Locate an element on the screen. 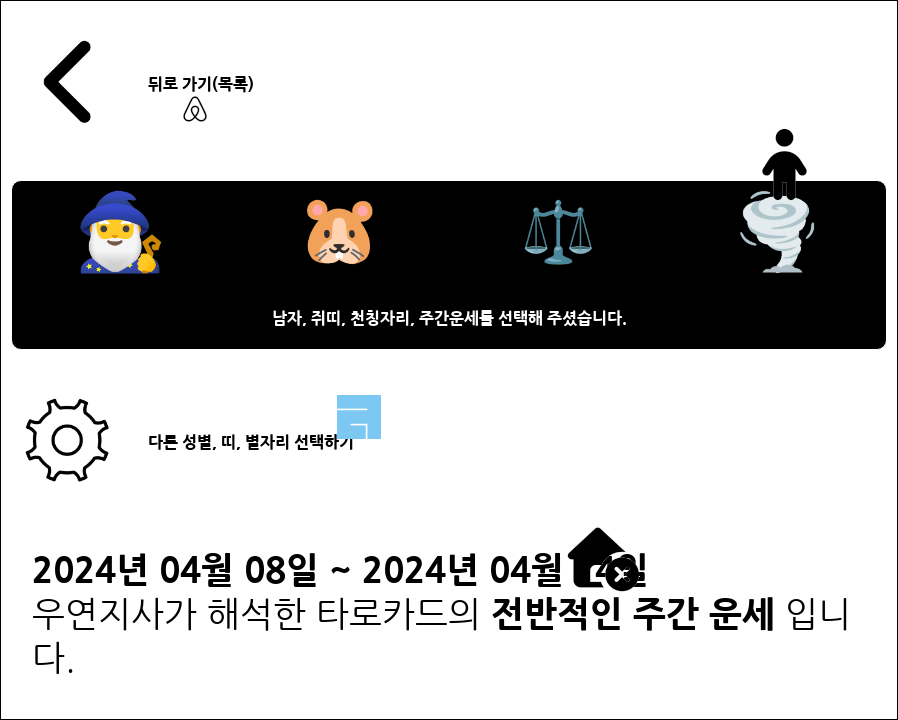 The width and height of the screenshot is (898, 720). remove a saved home address is located at coordinates (601, 557).